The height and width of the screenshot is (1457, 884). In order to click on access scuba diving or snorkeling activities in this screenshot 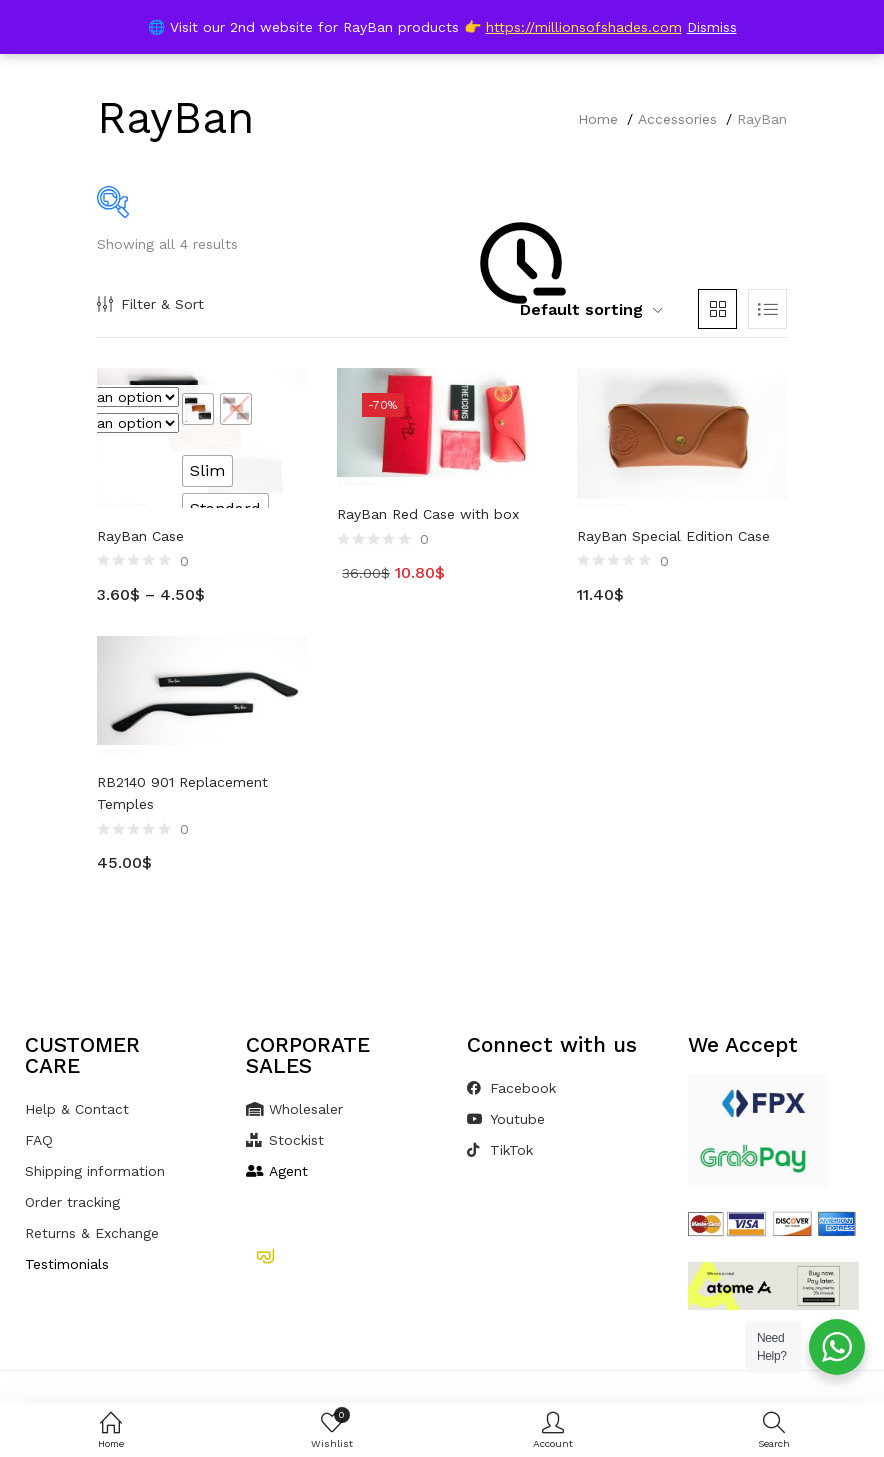, I will do `click(265, 1256)`.